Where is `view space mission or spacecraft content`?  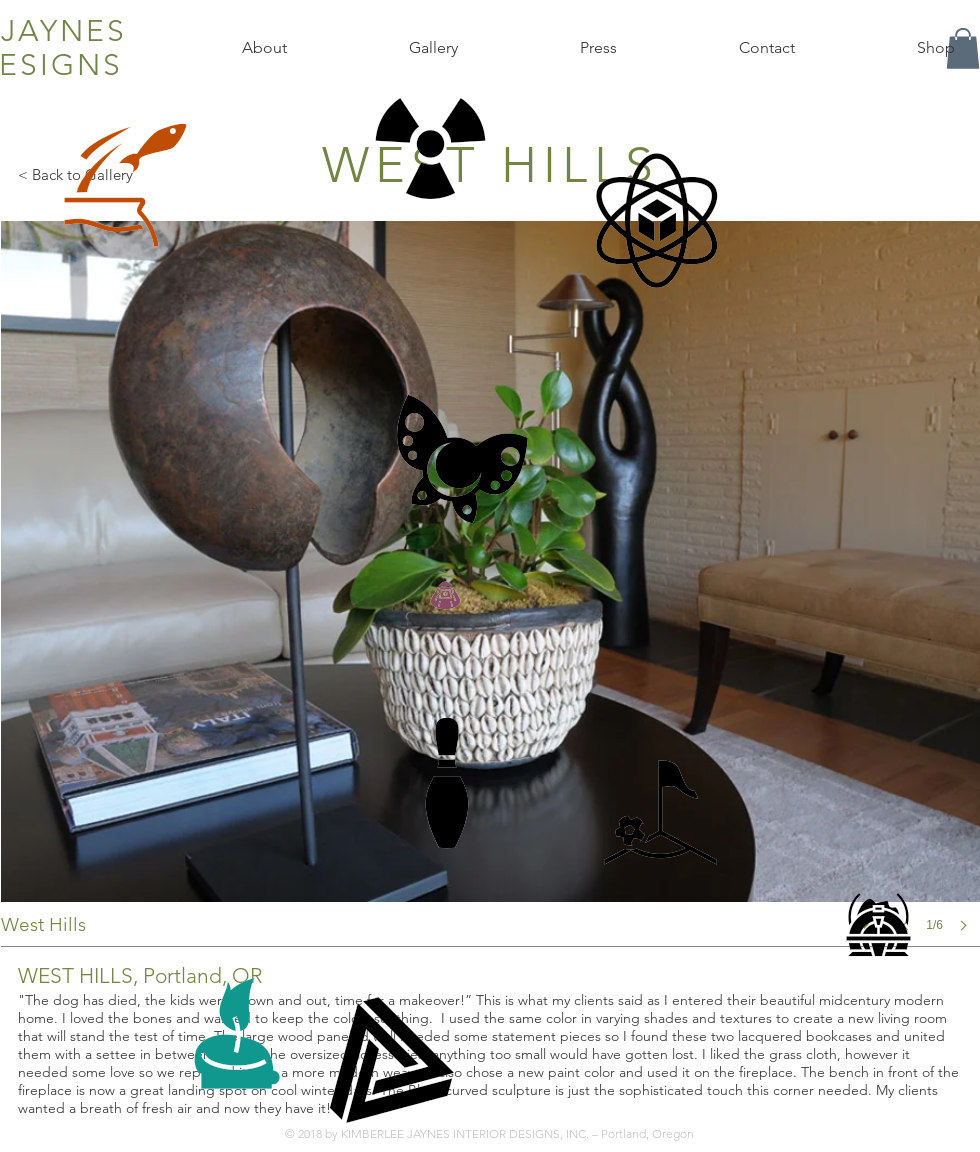 view space mission or spacecraft content is located at coordinates (445, 595).